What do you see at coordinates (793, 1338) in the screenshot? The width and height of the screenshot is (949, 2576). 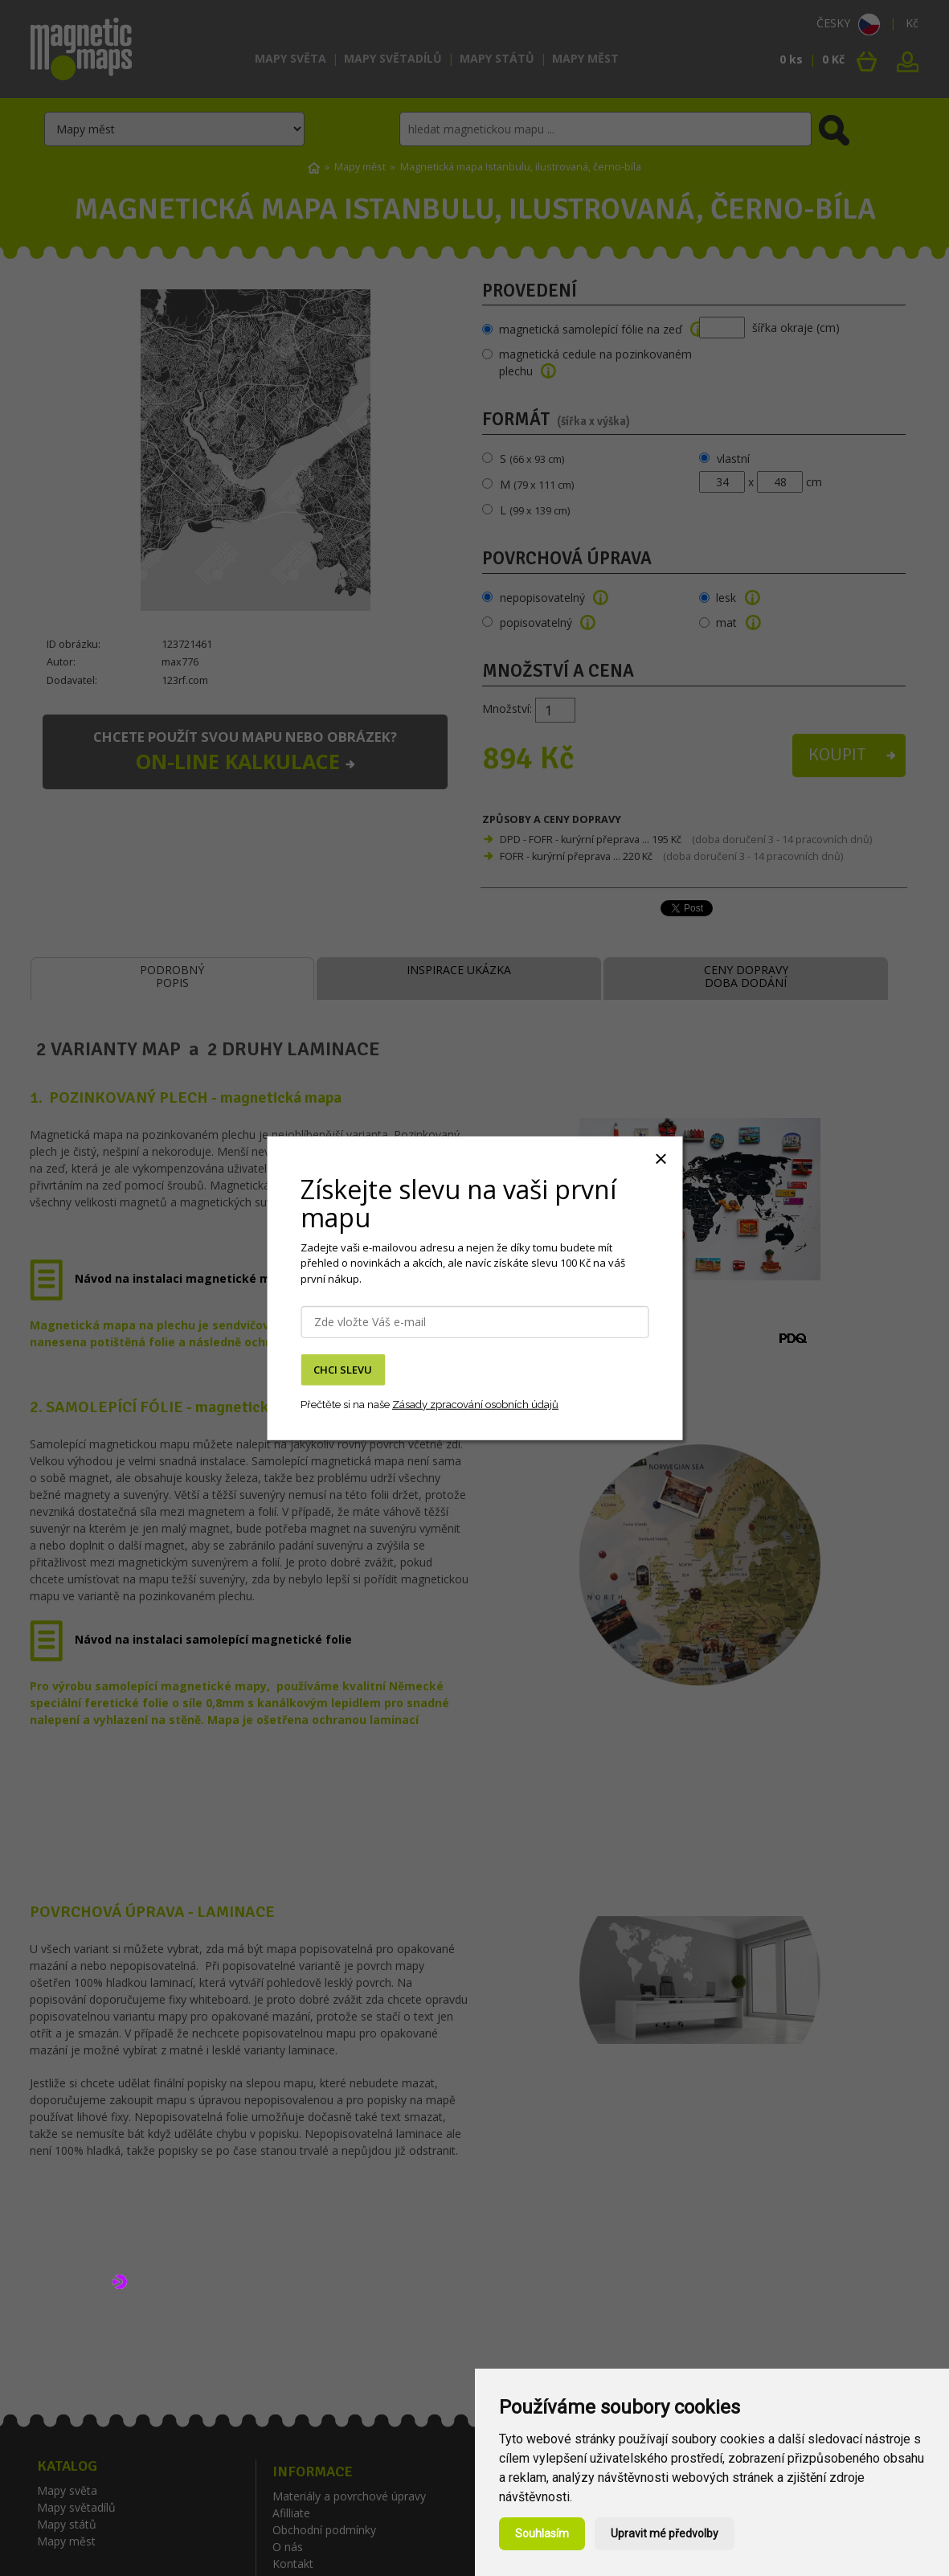 I see `PDQ software logo` at bounding box center [793, 1338].